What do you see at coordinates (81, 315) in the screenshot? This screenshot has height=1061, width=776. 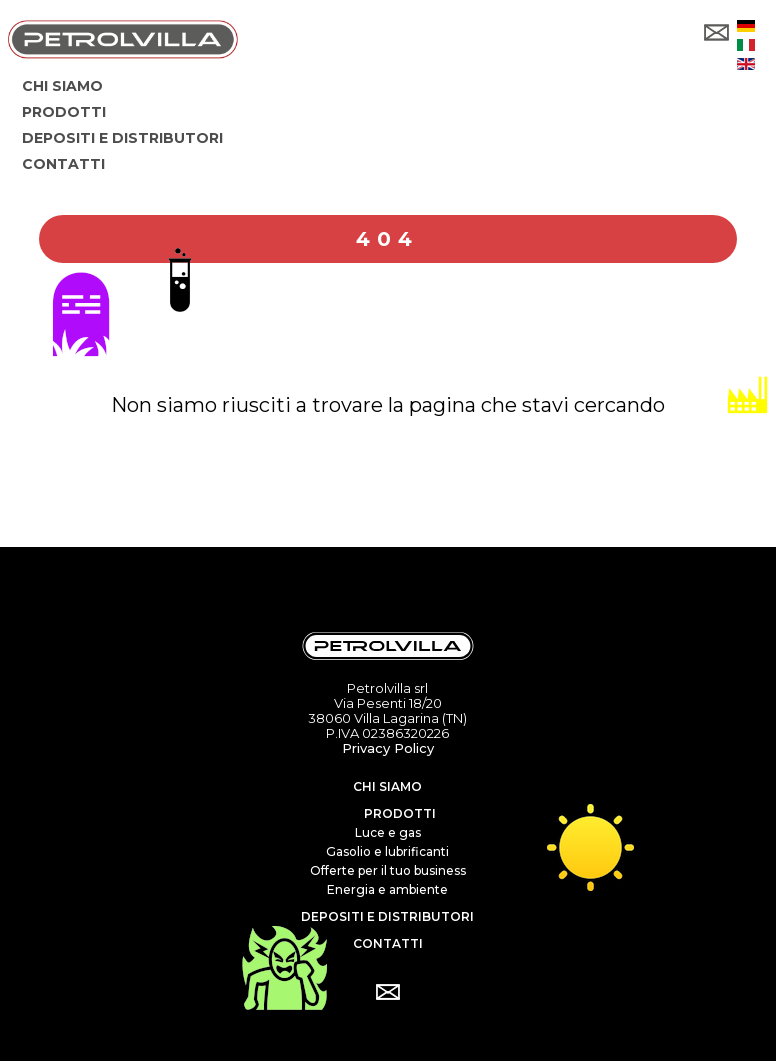 I see `indicates a deceased character or game over state` at bounding box center [81, 315].